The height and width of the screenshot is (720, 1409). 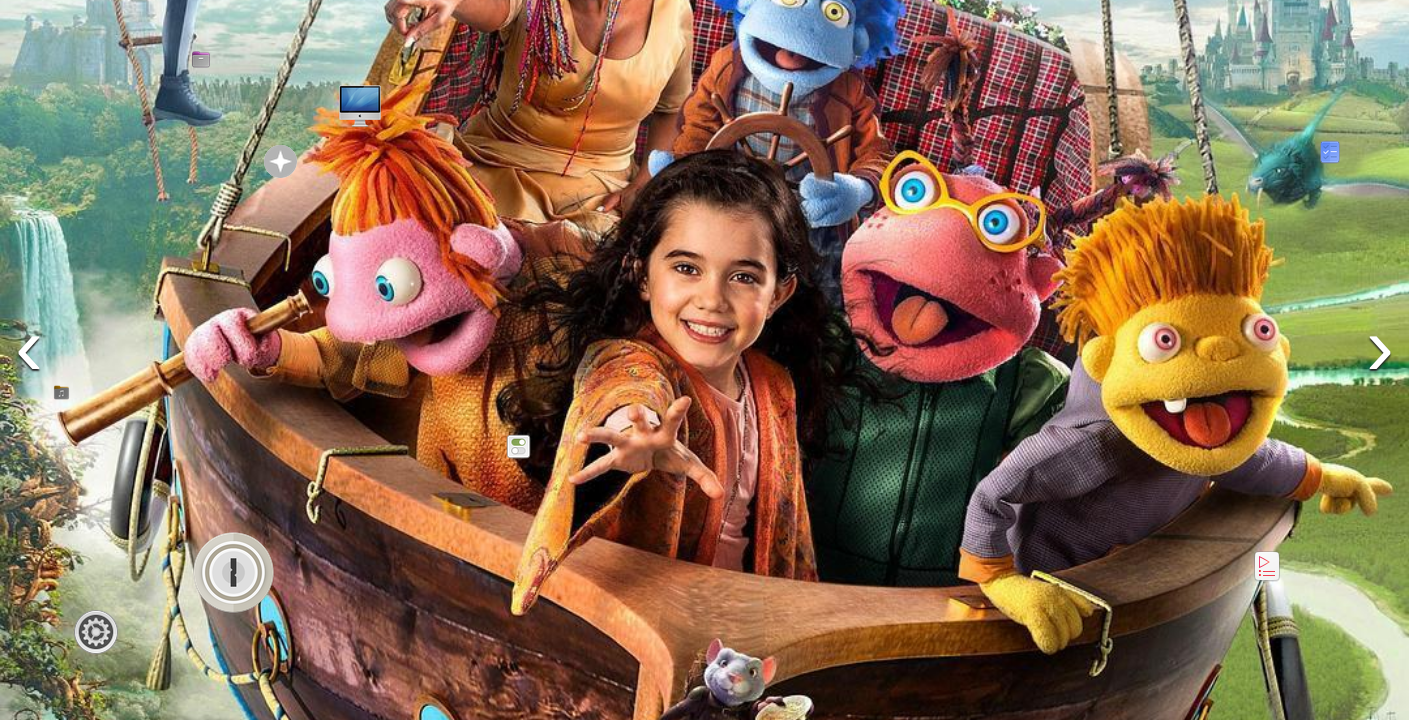 What do you see at coordinates (96, 632) in the screenshot?
I see `view or edit document properties` at bounding box center [96, 632].